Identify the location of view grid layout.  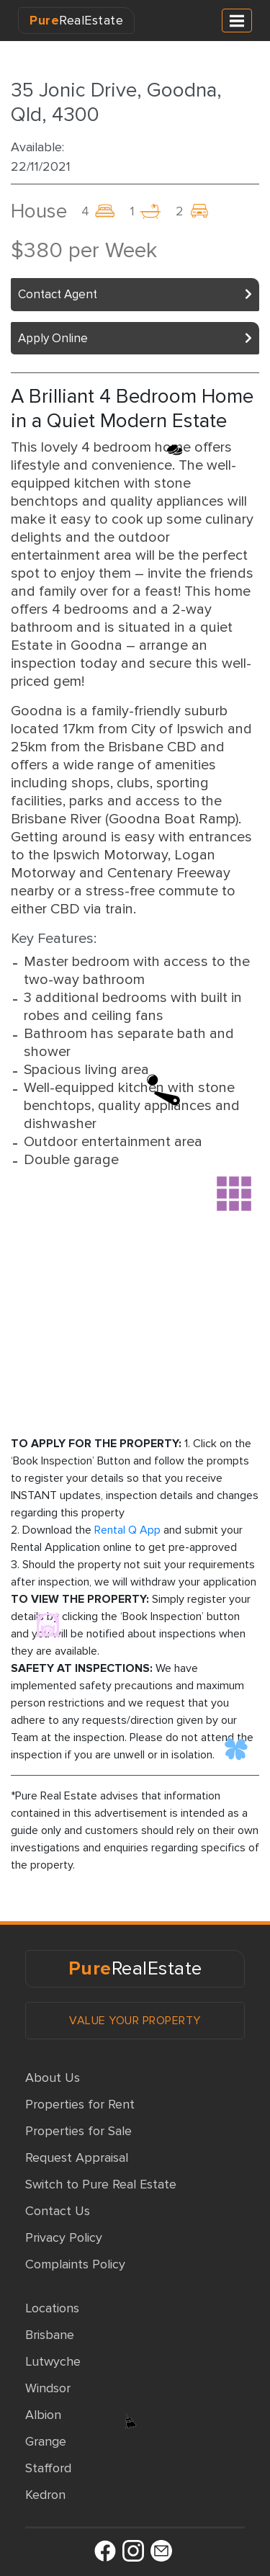
(234, 1194).